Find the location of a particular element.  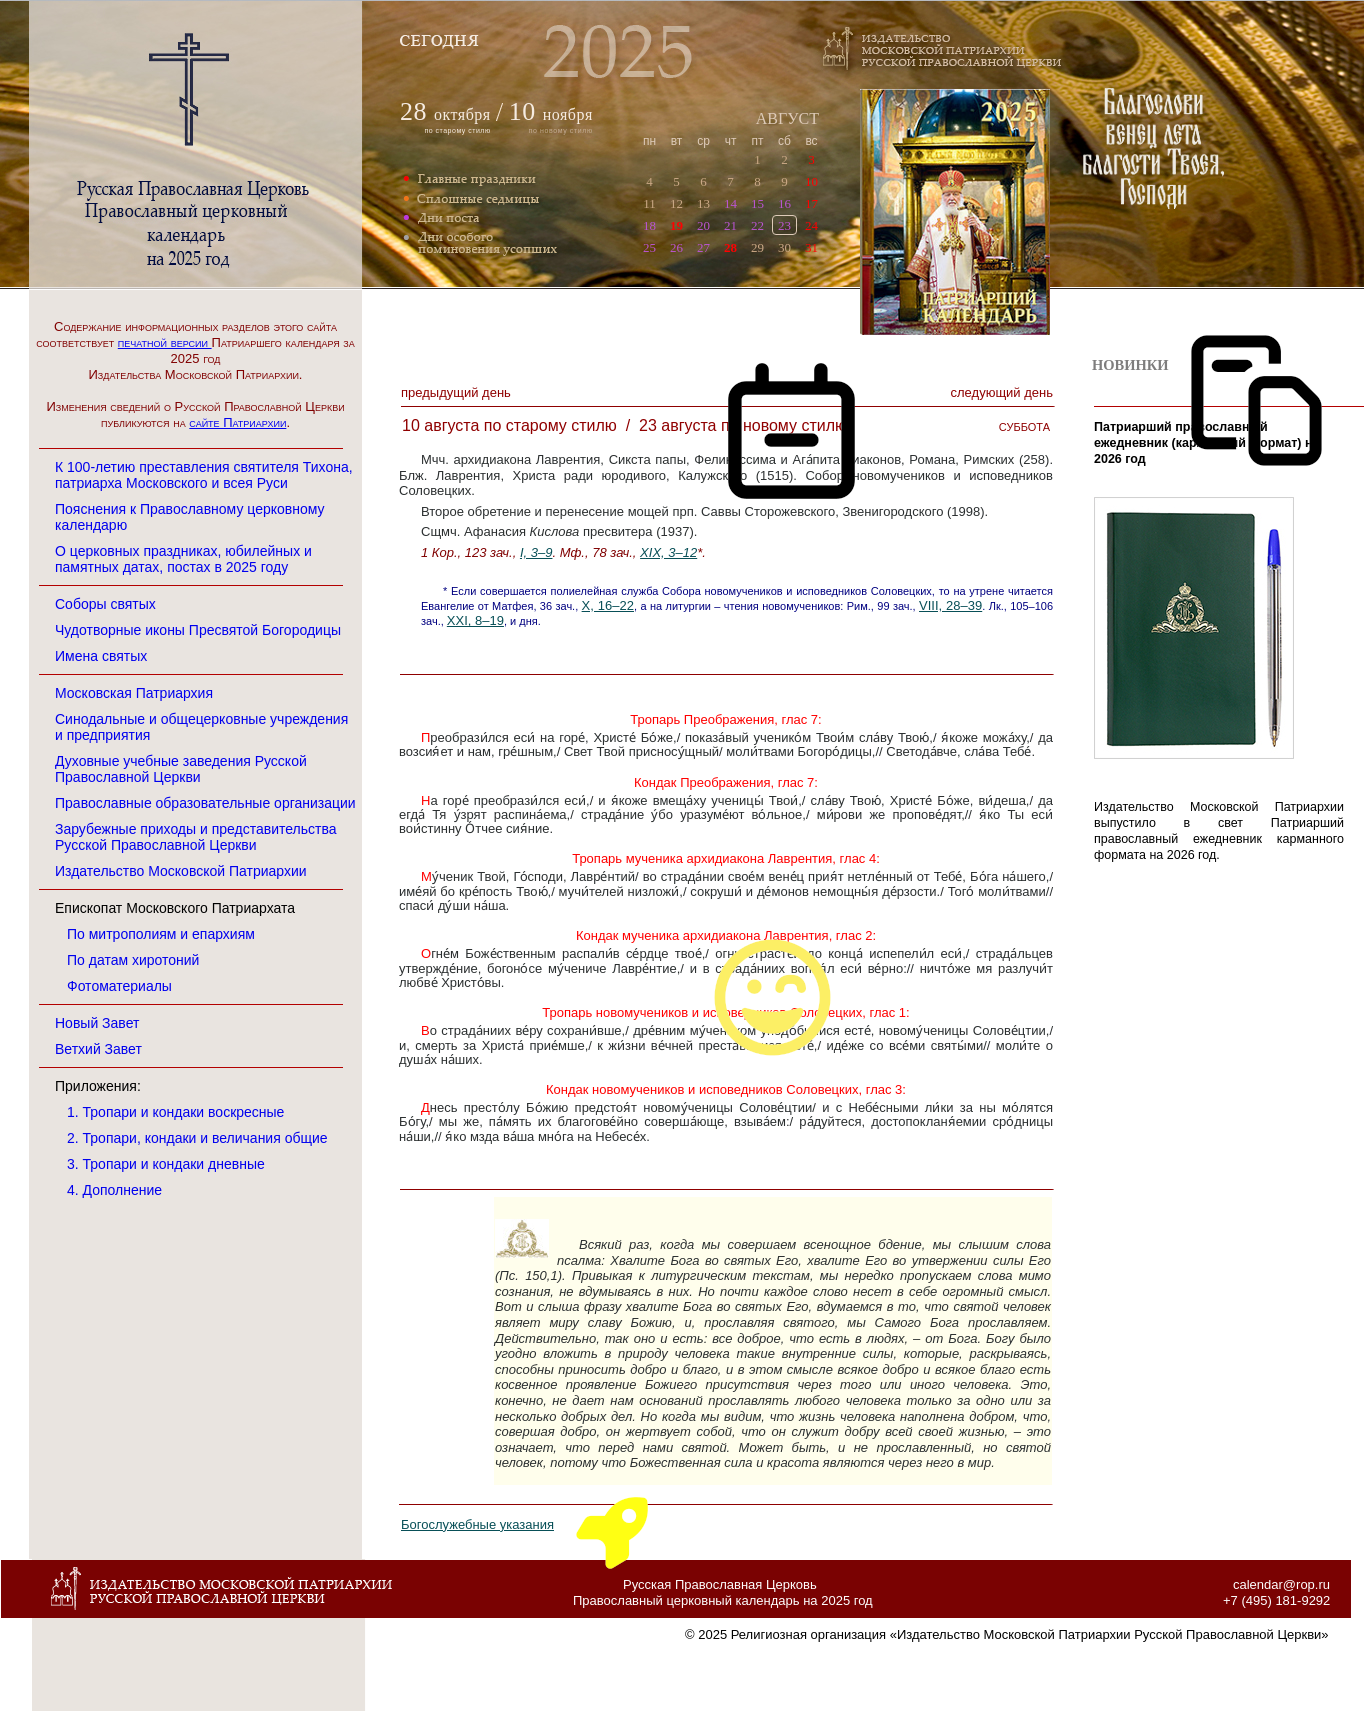

remove an event from your calendar is located at coordinates (791, 435).